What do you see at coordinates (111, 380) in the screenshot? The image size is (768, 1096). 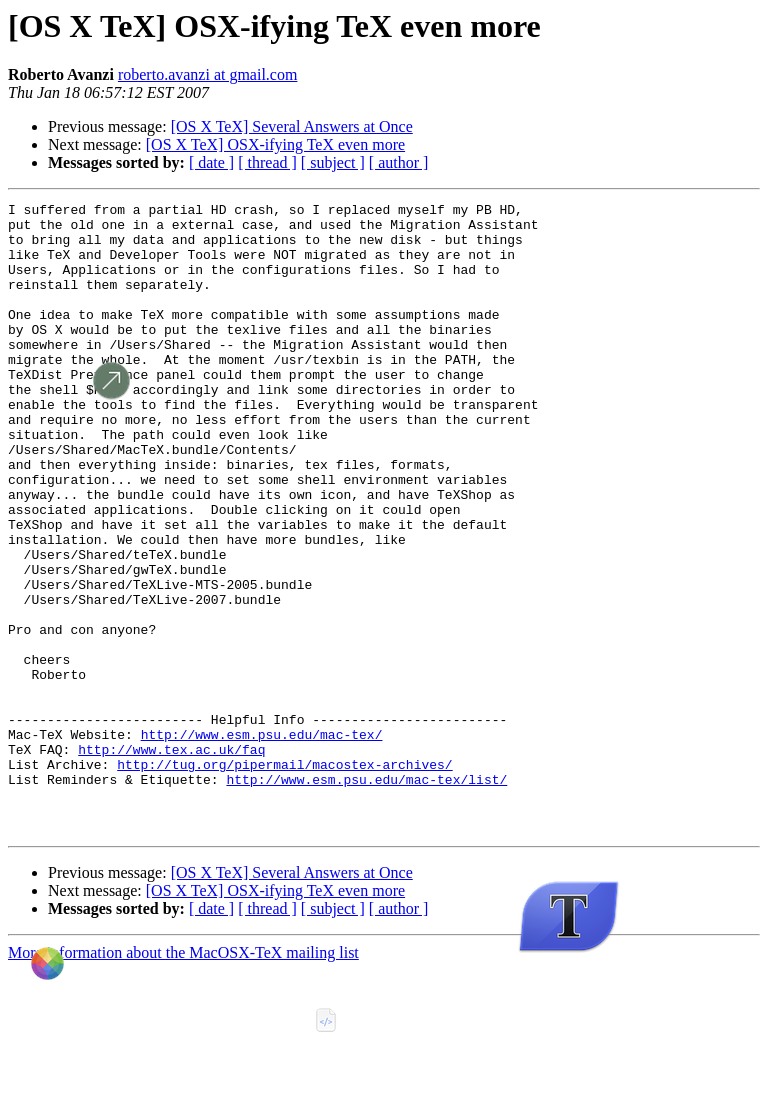 I see `indicates a symbolic link or shortcut to another file` at bounding box center [111, 380].